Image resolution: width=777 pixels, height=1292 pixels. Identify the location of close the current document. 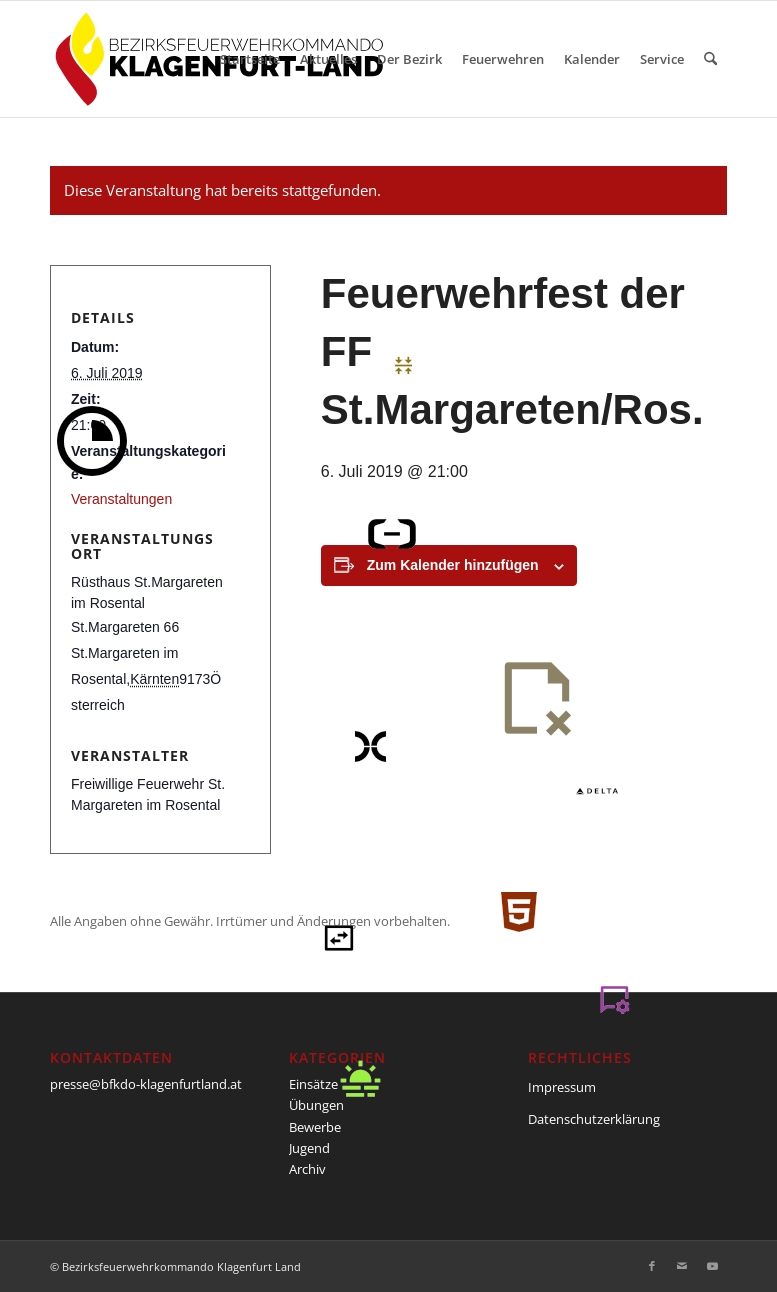
(537, 698).